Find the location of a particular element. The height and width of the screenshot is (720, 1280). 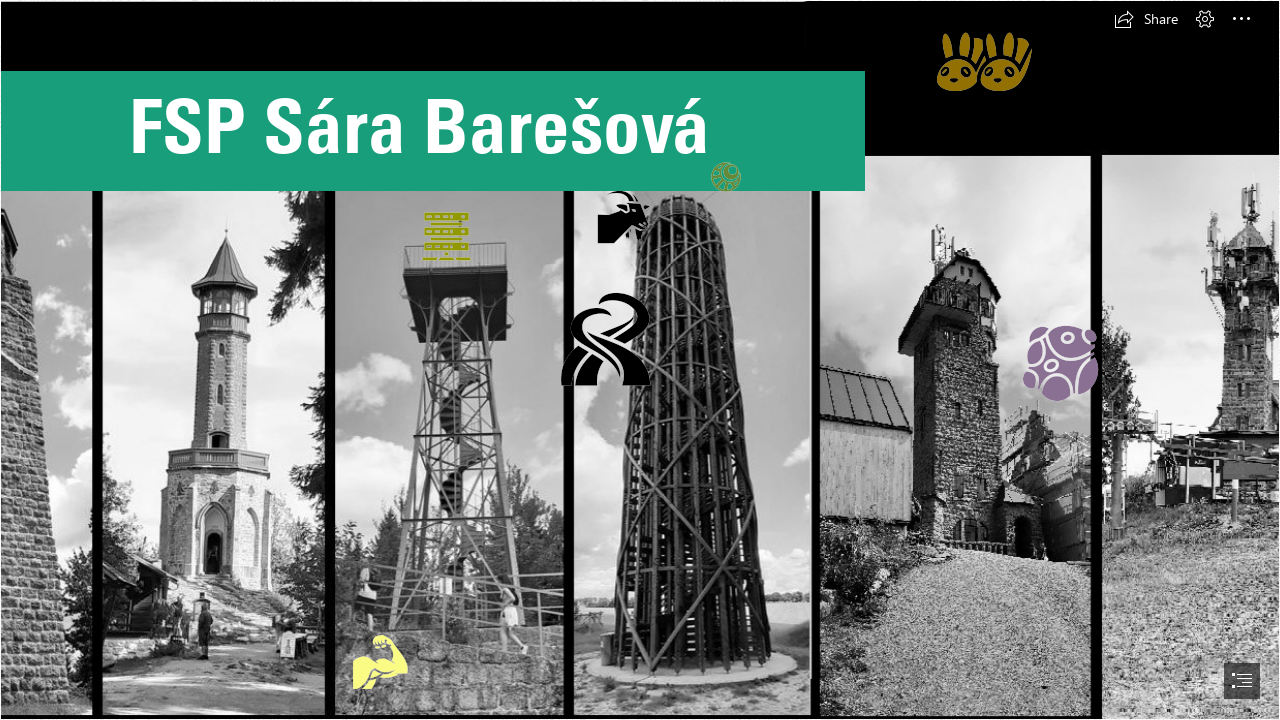

indicates a health condition or medical alert is located at coordinates (1060, 363).